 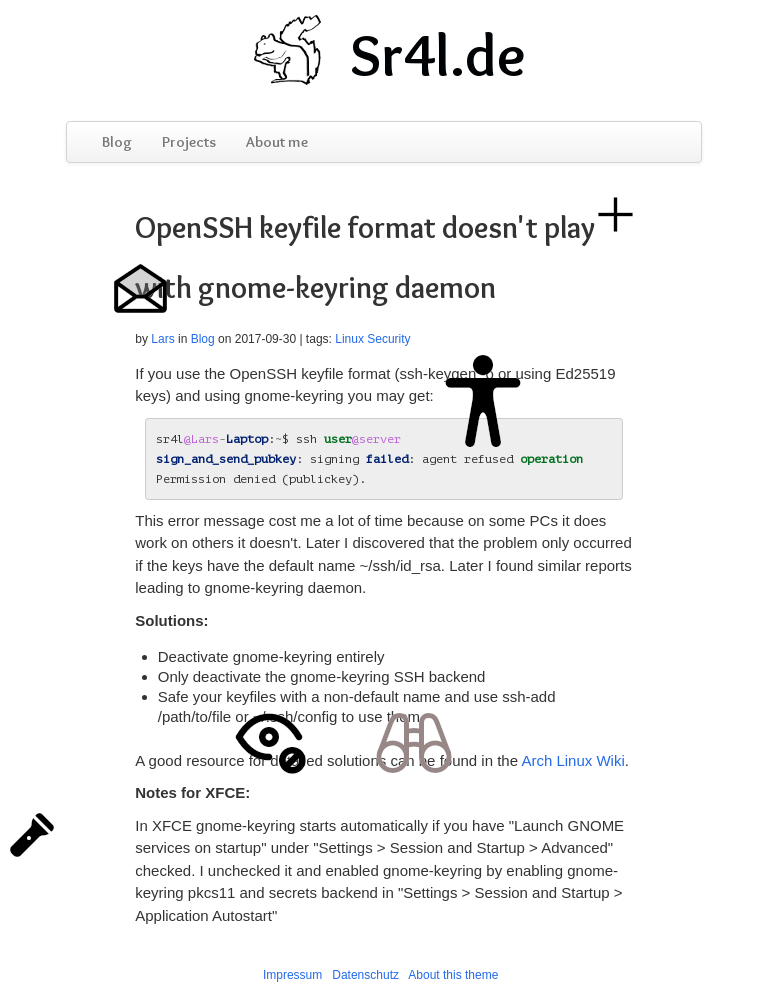 I want to click on access accessibility settings, so click(x=483, y=401).